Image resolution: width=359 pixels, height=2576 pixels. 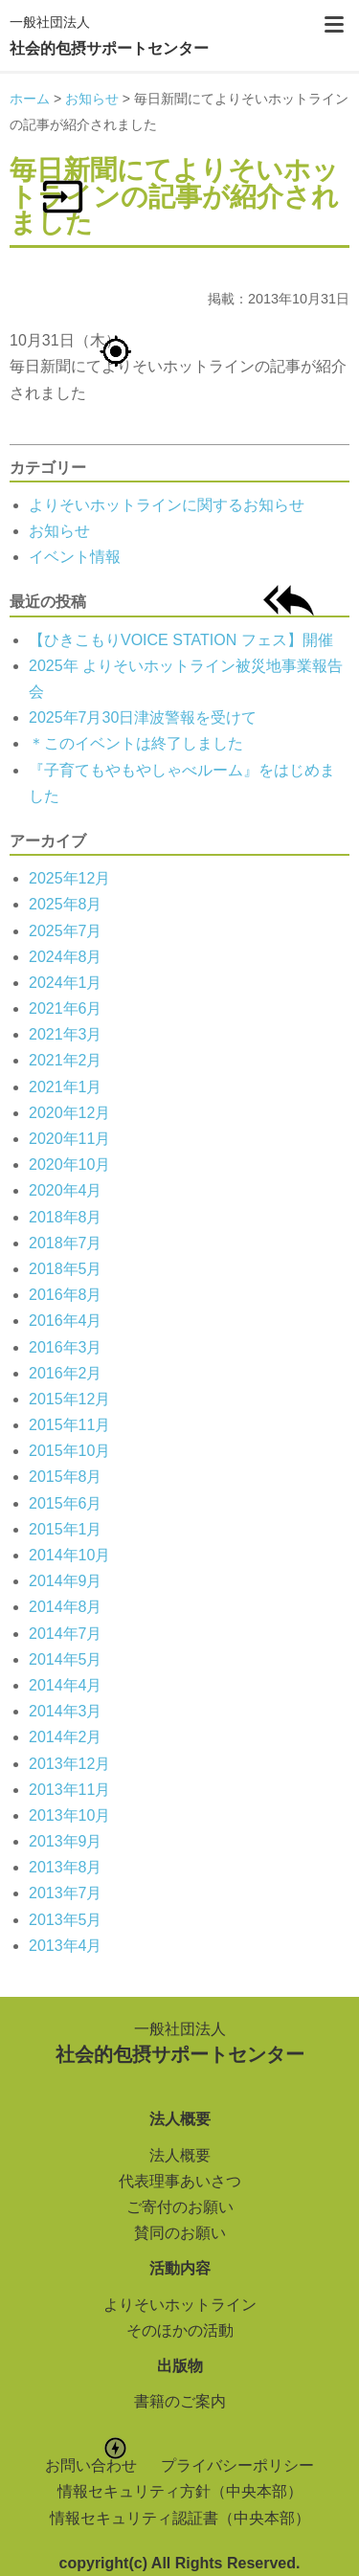 I want to click on input or import data into the current view, so click(x=62, y=196).